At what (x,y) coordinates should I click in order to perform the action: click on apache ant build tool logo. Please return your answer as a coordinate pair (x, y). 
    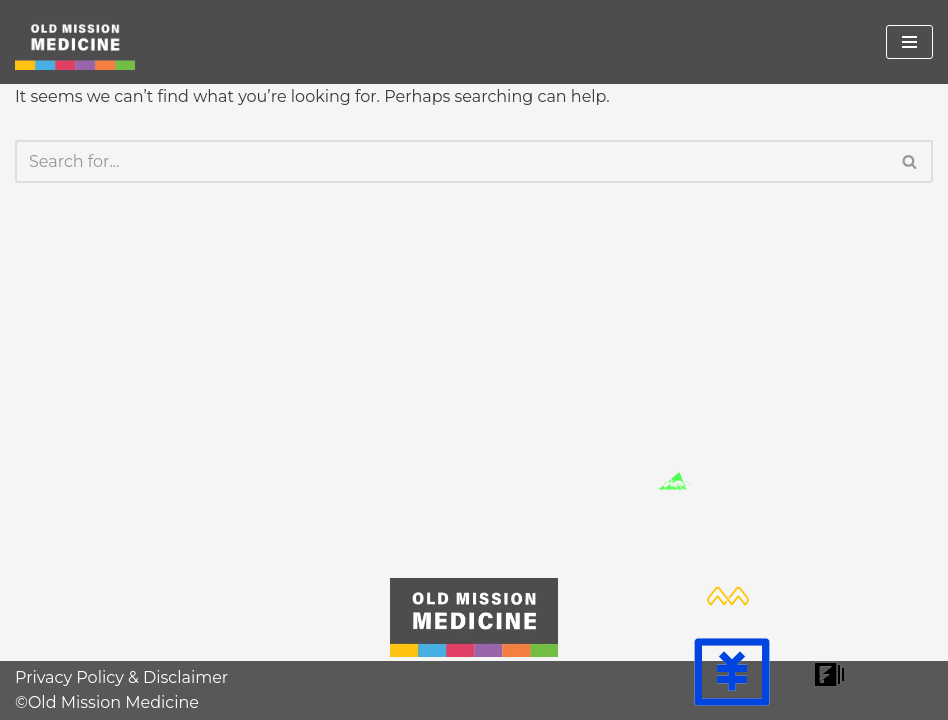
    Looking at the image, I should click on (675, 482).